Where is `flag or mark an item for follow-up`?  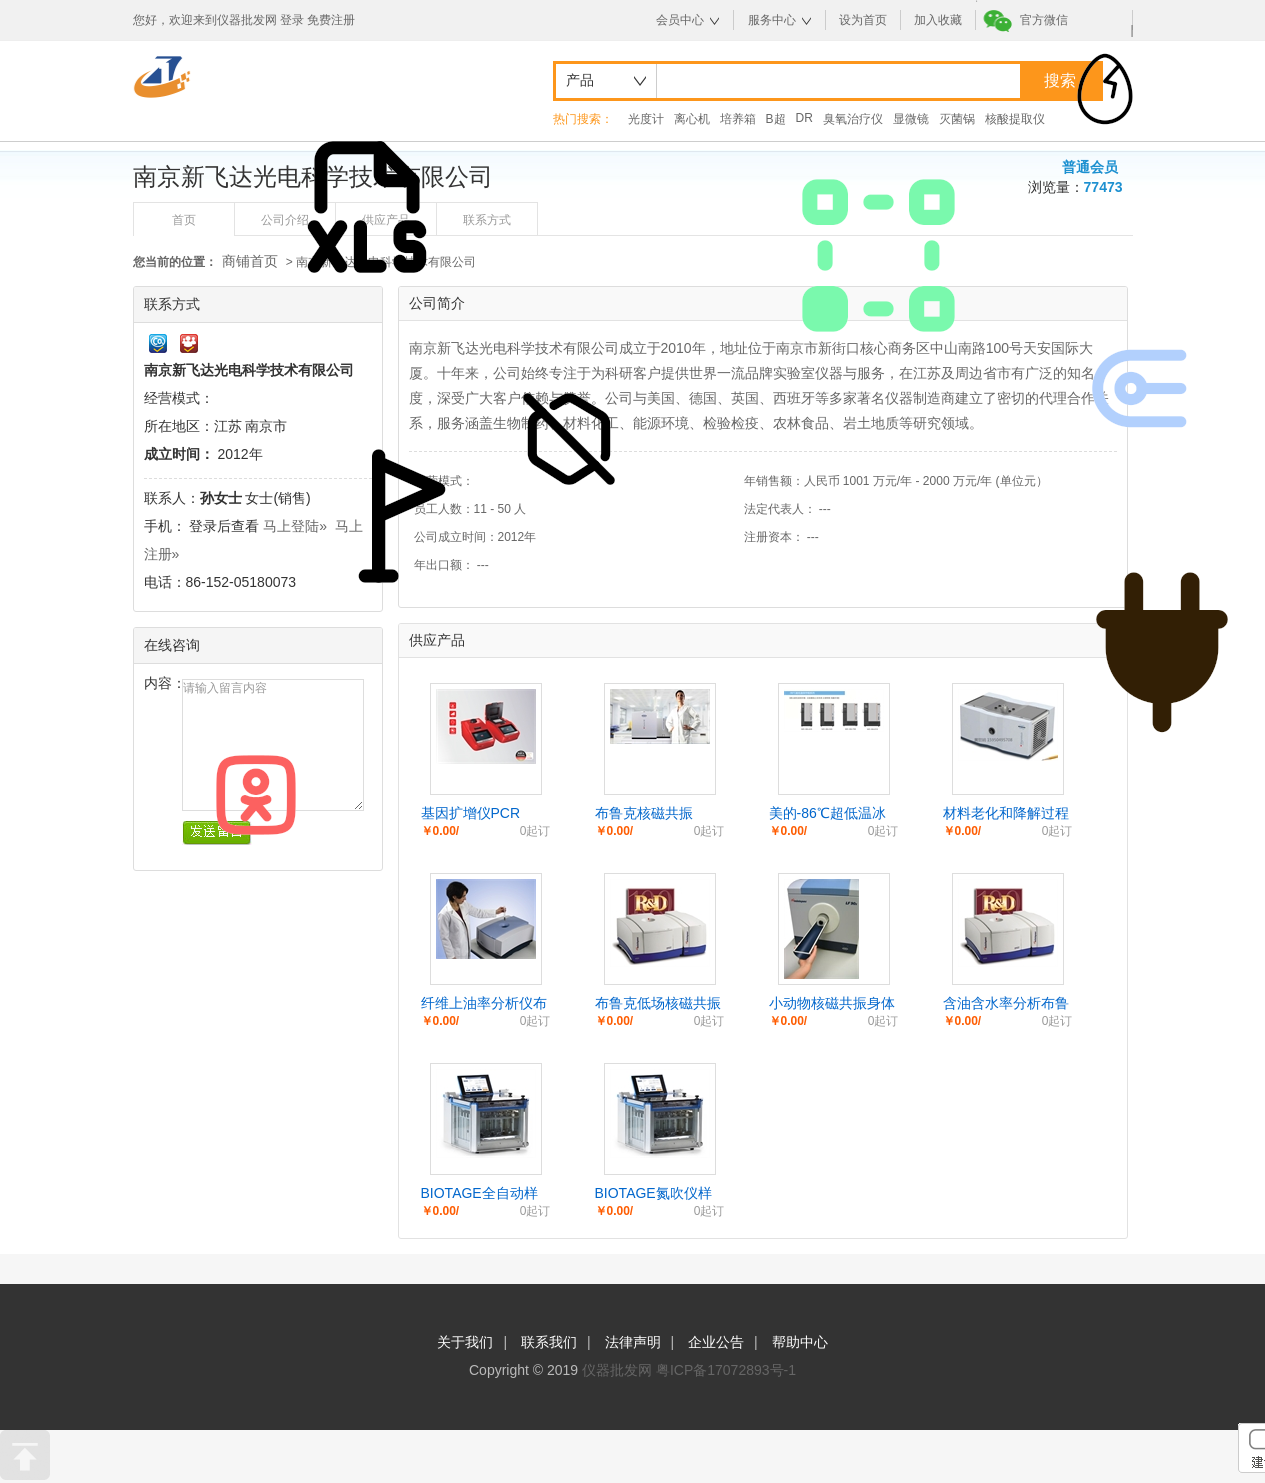
flag or mark an item for follow-up is located at coordinates (392, 516).